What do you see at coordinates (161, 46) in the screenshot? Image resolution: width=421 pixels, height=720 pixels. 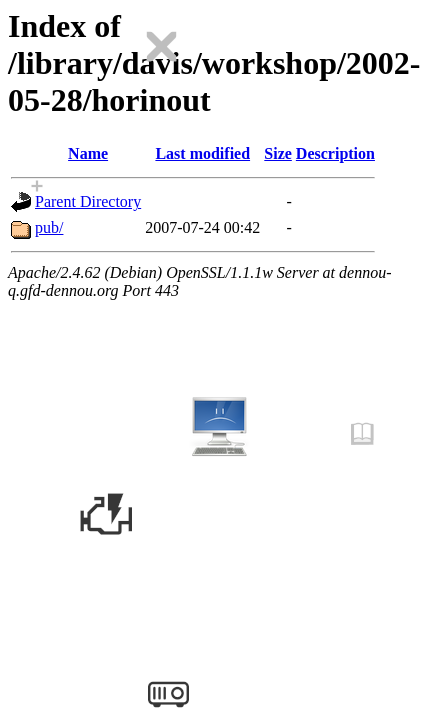 I see `close the current window` at bounding box center [161, 46].